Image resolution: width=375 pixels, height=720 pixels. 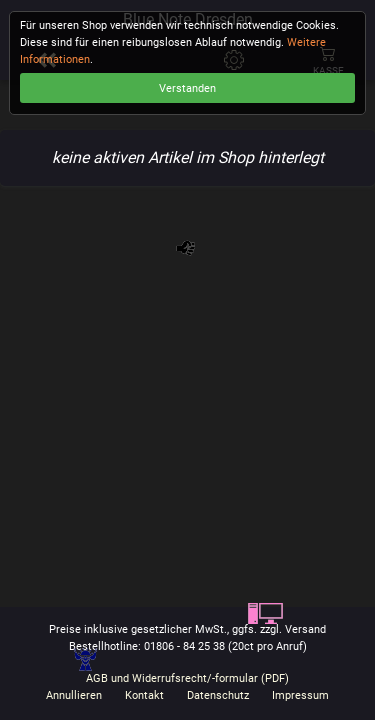 I want to click on select sun priest character class, so click(x=85, y=659).